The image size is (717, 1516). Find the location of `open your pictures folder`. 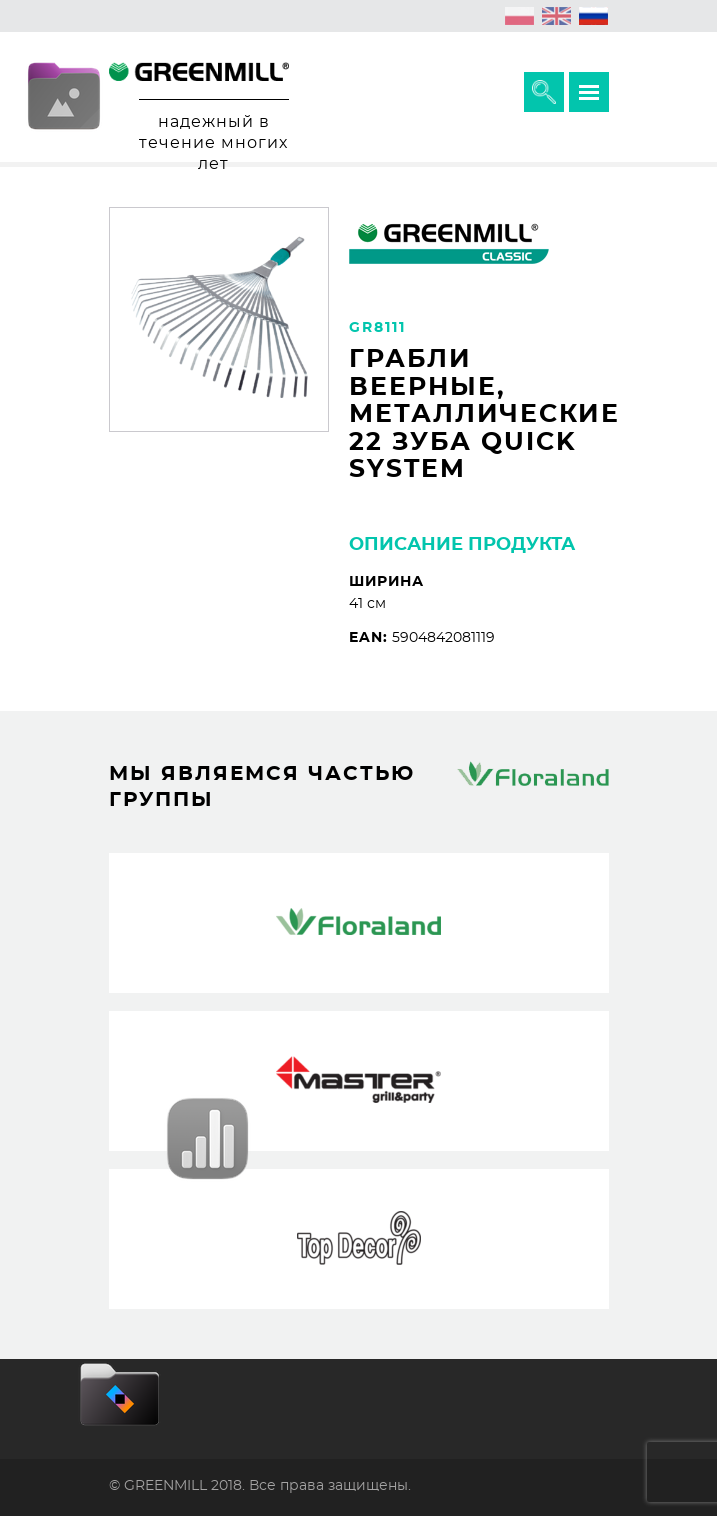

open your pictures folder is located at coordinates (64, 96).